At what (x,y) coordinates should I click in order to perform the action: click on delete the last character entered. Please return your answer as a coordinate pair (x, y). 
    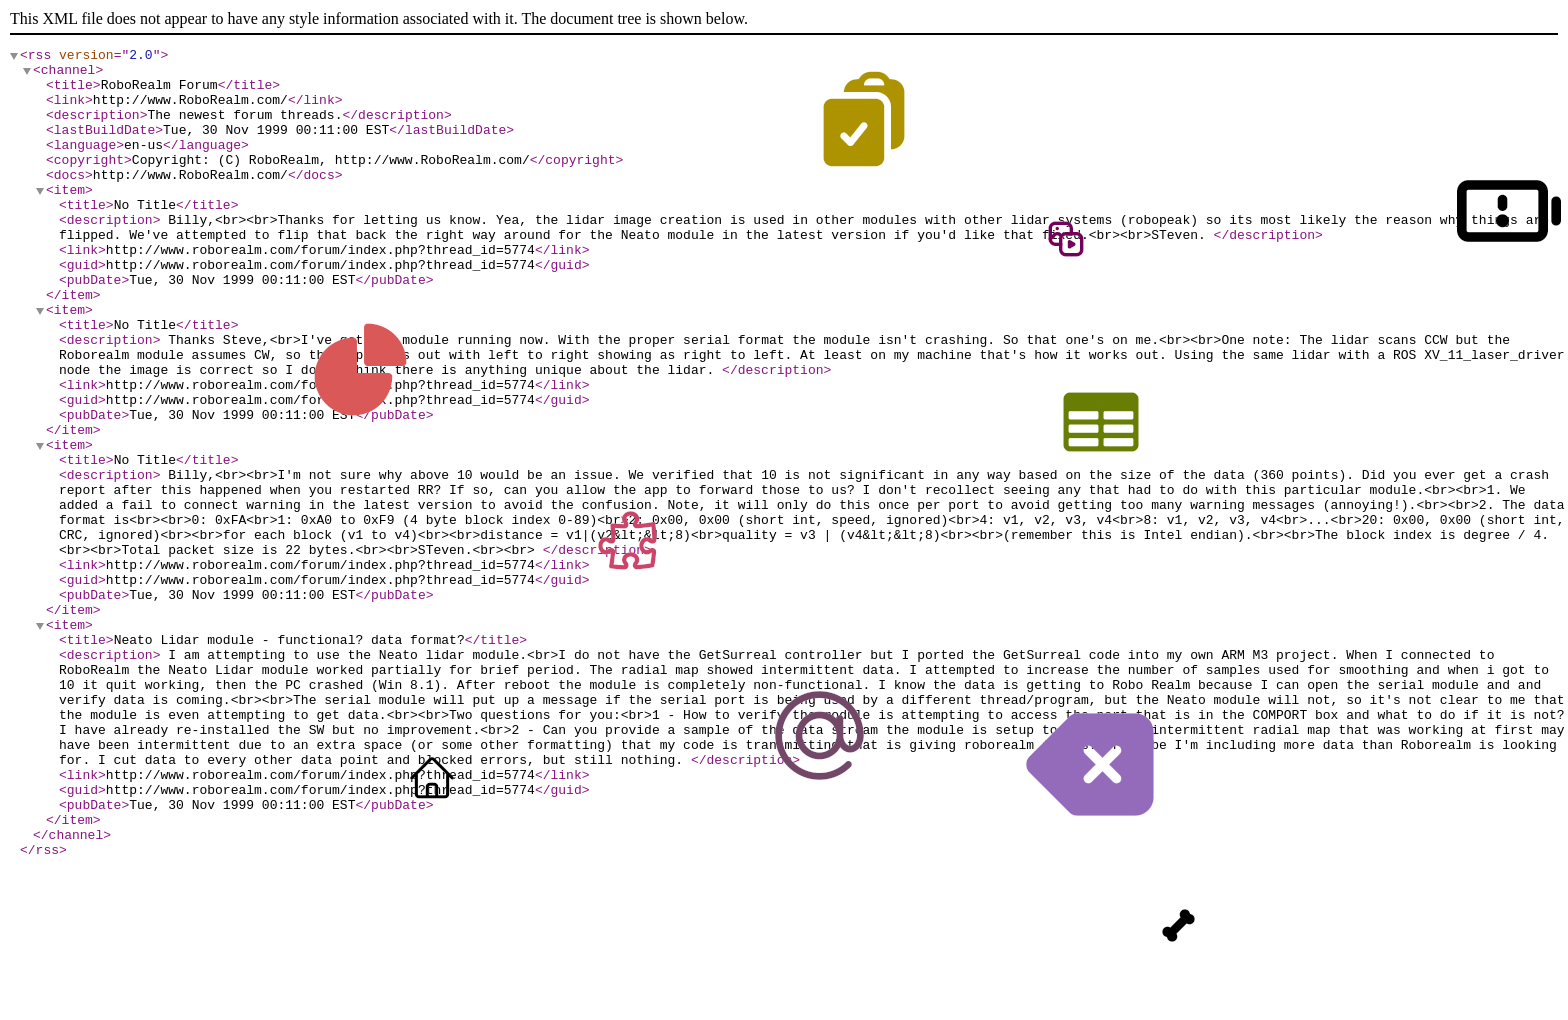
    Looking at the image, I should click on (1088, 764).